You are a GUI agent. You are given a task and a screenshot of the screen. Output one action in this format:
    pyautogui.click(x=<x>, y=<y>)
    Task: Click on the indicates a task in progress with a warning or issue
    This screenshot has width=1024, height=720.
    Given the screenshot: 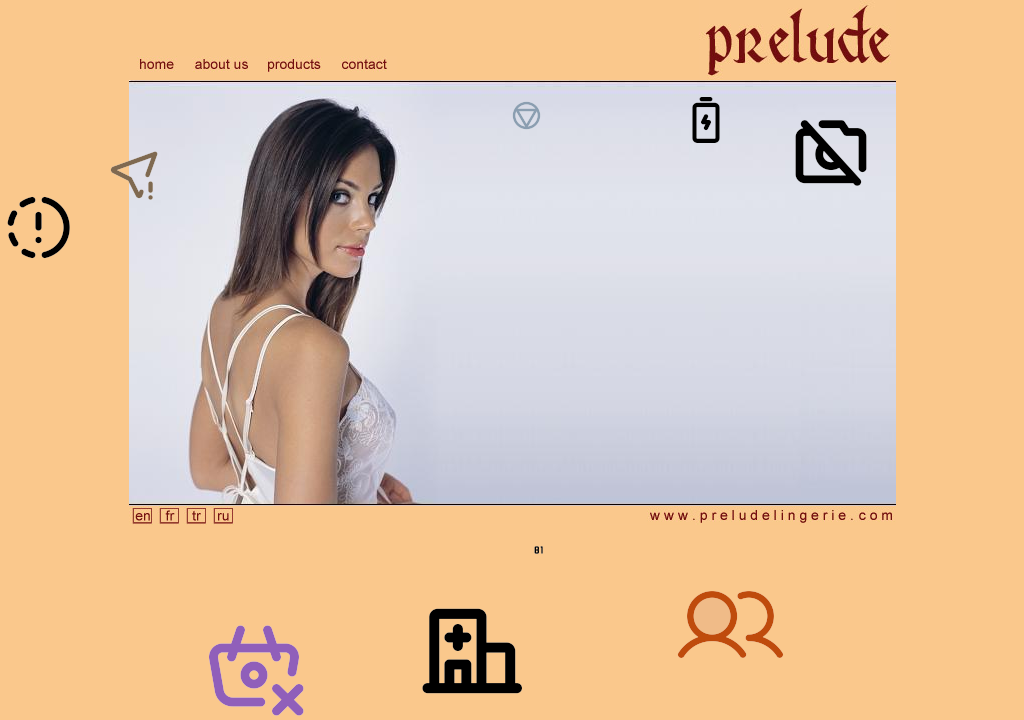 What is the action you would take?
    pyautogui.click(x=38, y=227)
    